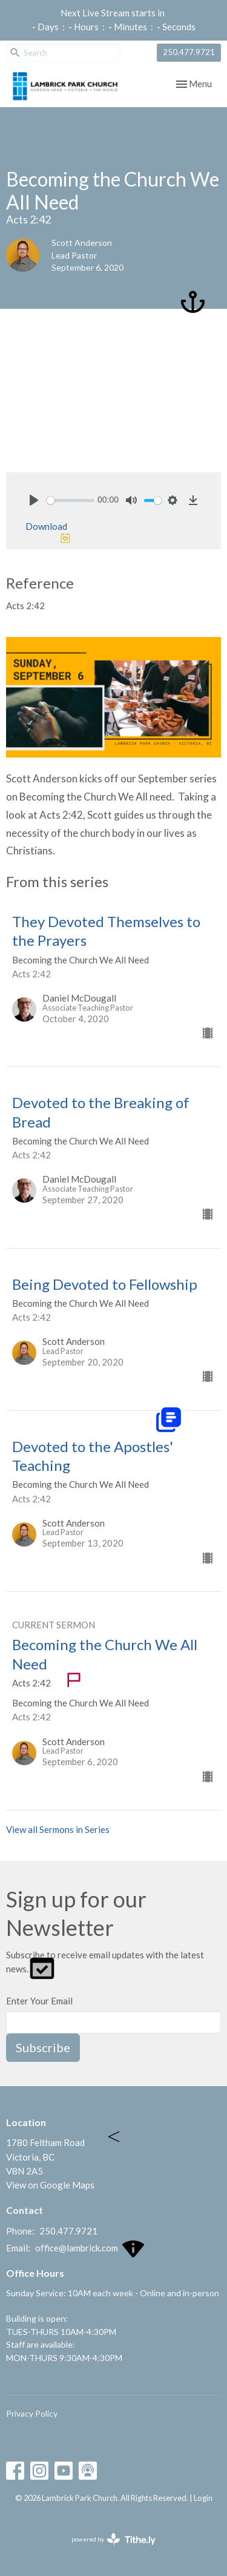  What do you see at coordinates (42, 1968) in the screenshot?
I see `indicates a verified domain or website` at bounding box center [42, 1968].